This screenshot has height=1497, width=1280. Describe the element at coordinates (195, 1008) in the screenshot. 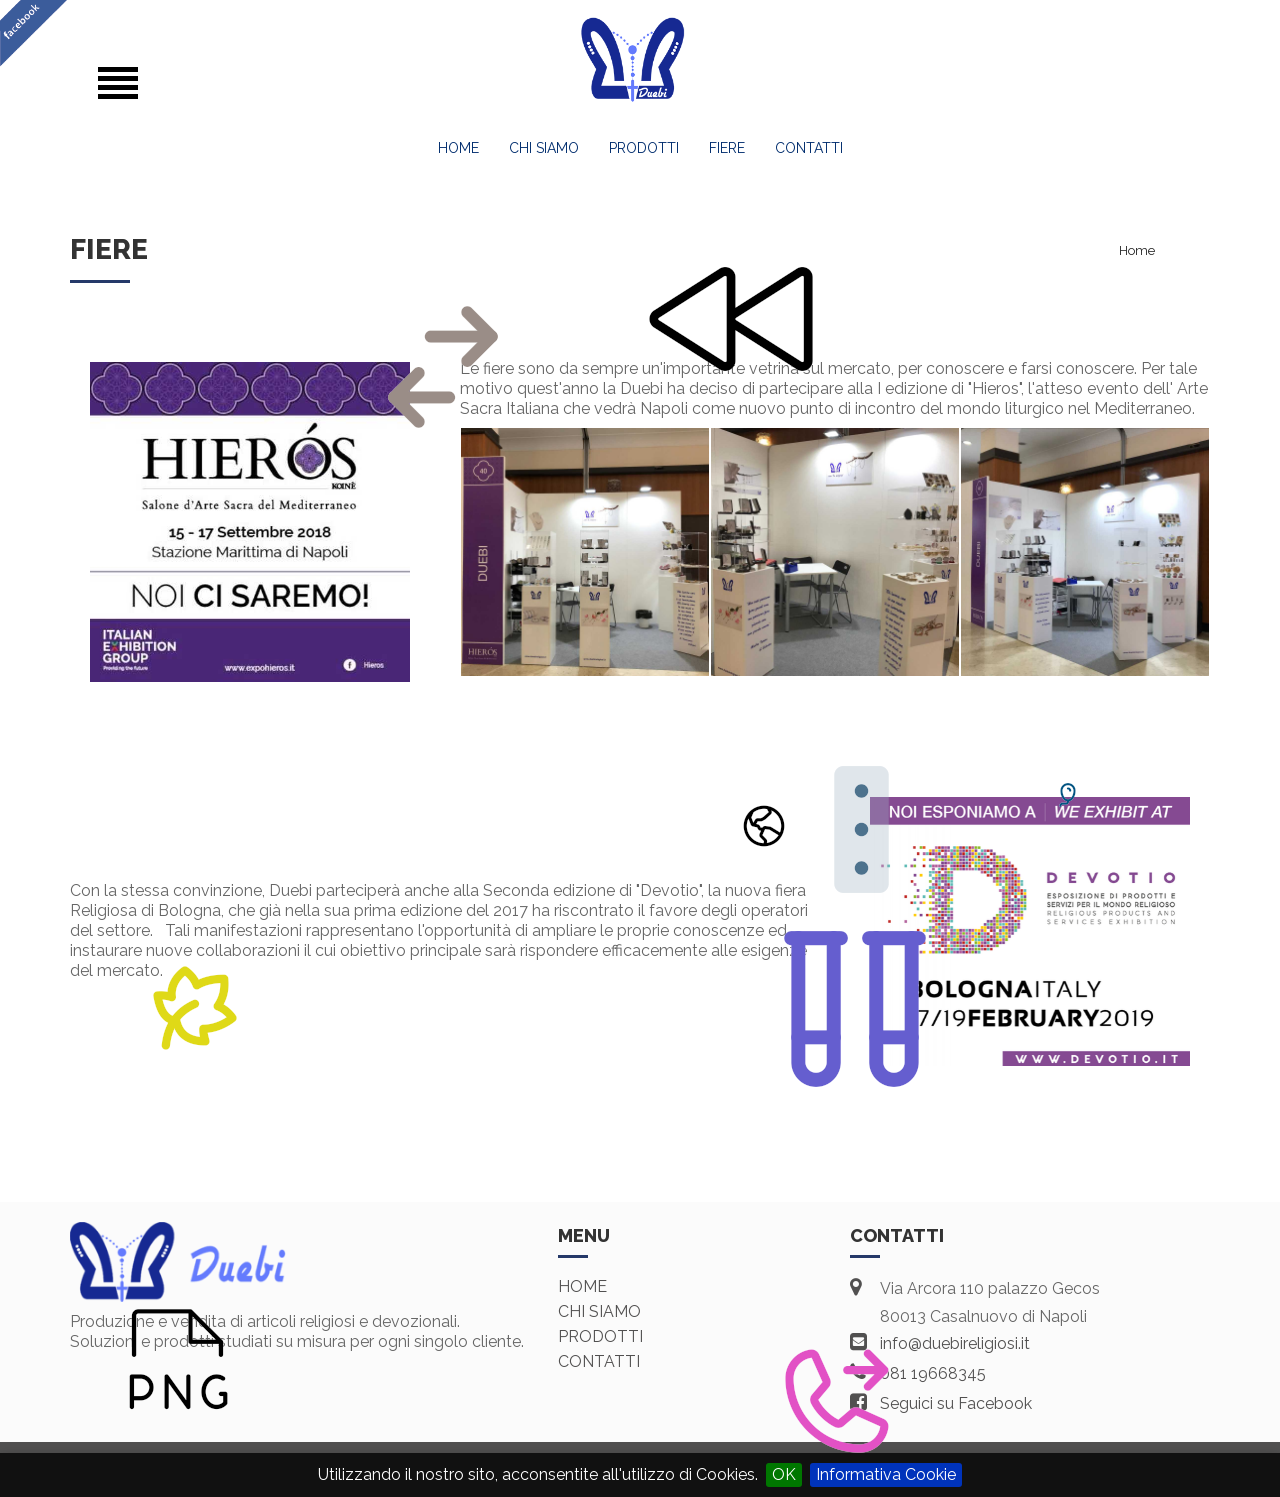

I see `view eco-friendly or sustainable options` at that location.